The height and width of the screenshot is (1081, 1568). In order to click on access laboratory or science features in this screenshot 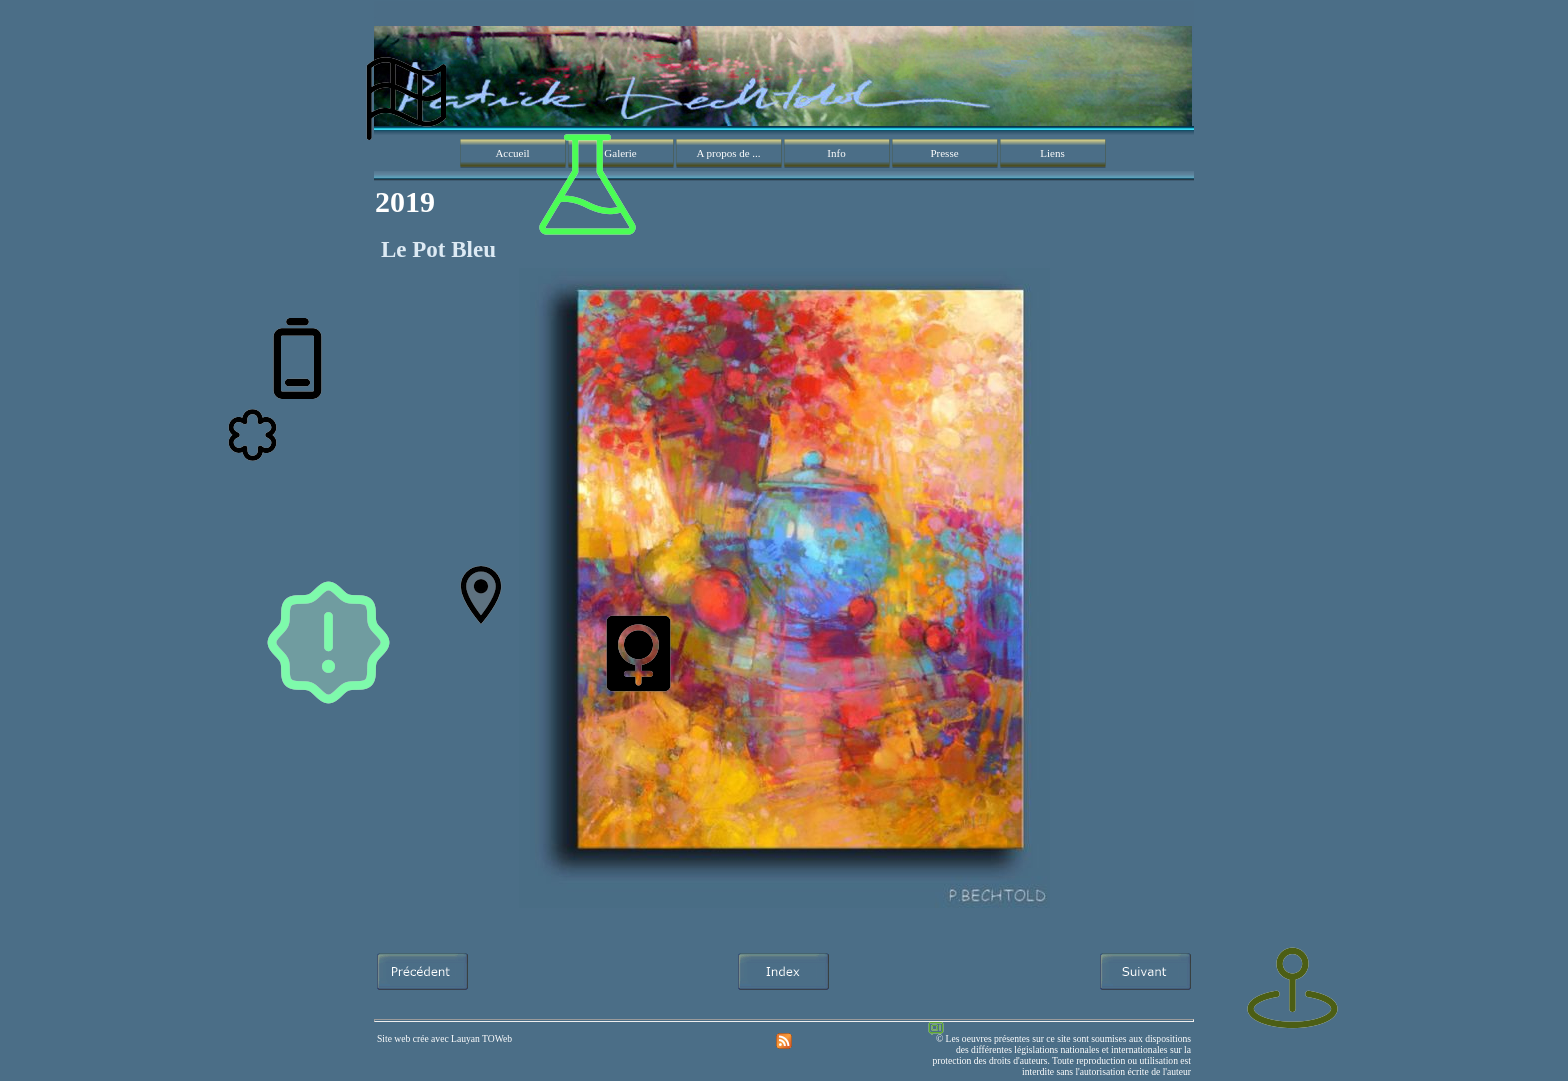, I will do `click(587, 186)`.